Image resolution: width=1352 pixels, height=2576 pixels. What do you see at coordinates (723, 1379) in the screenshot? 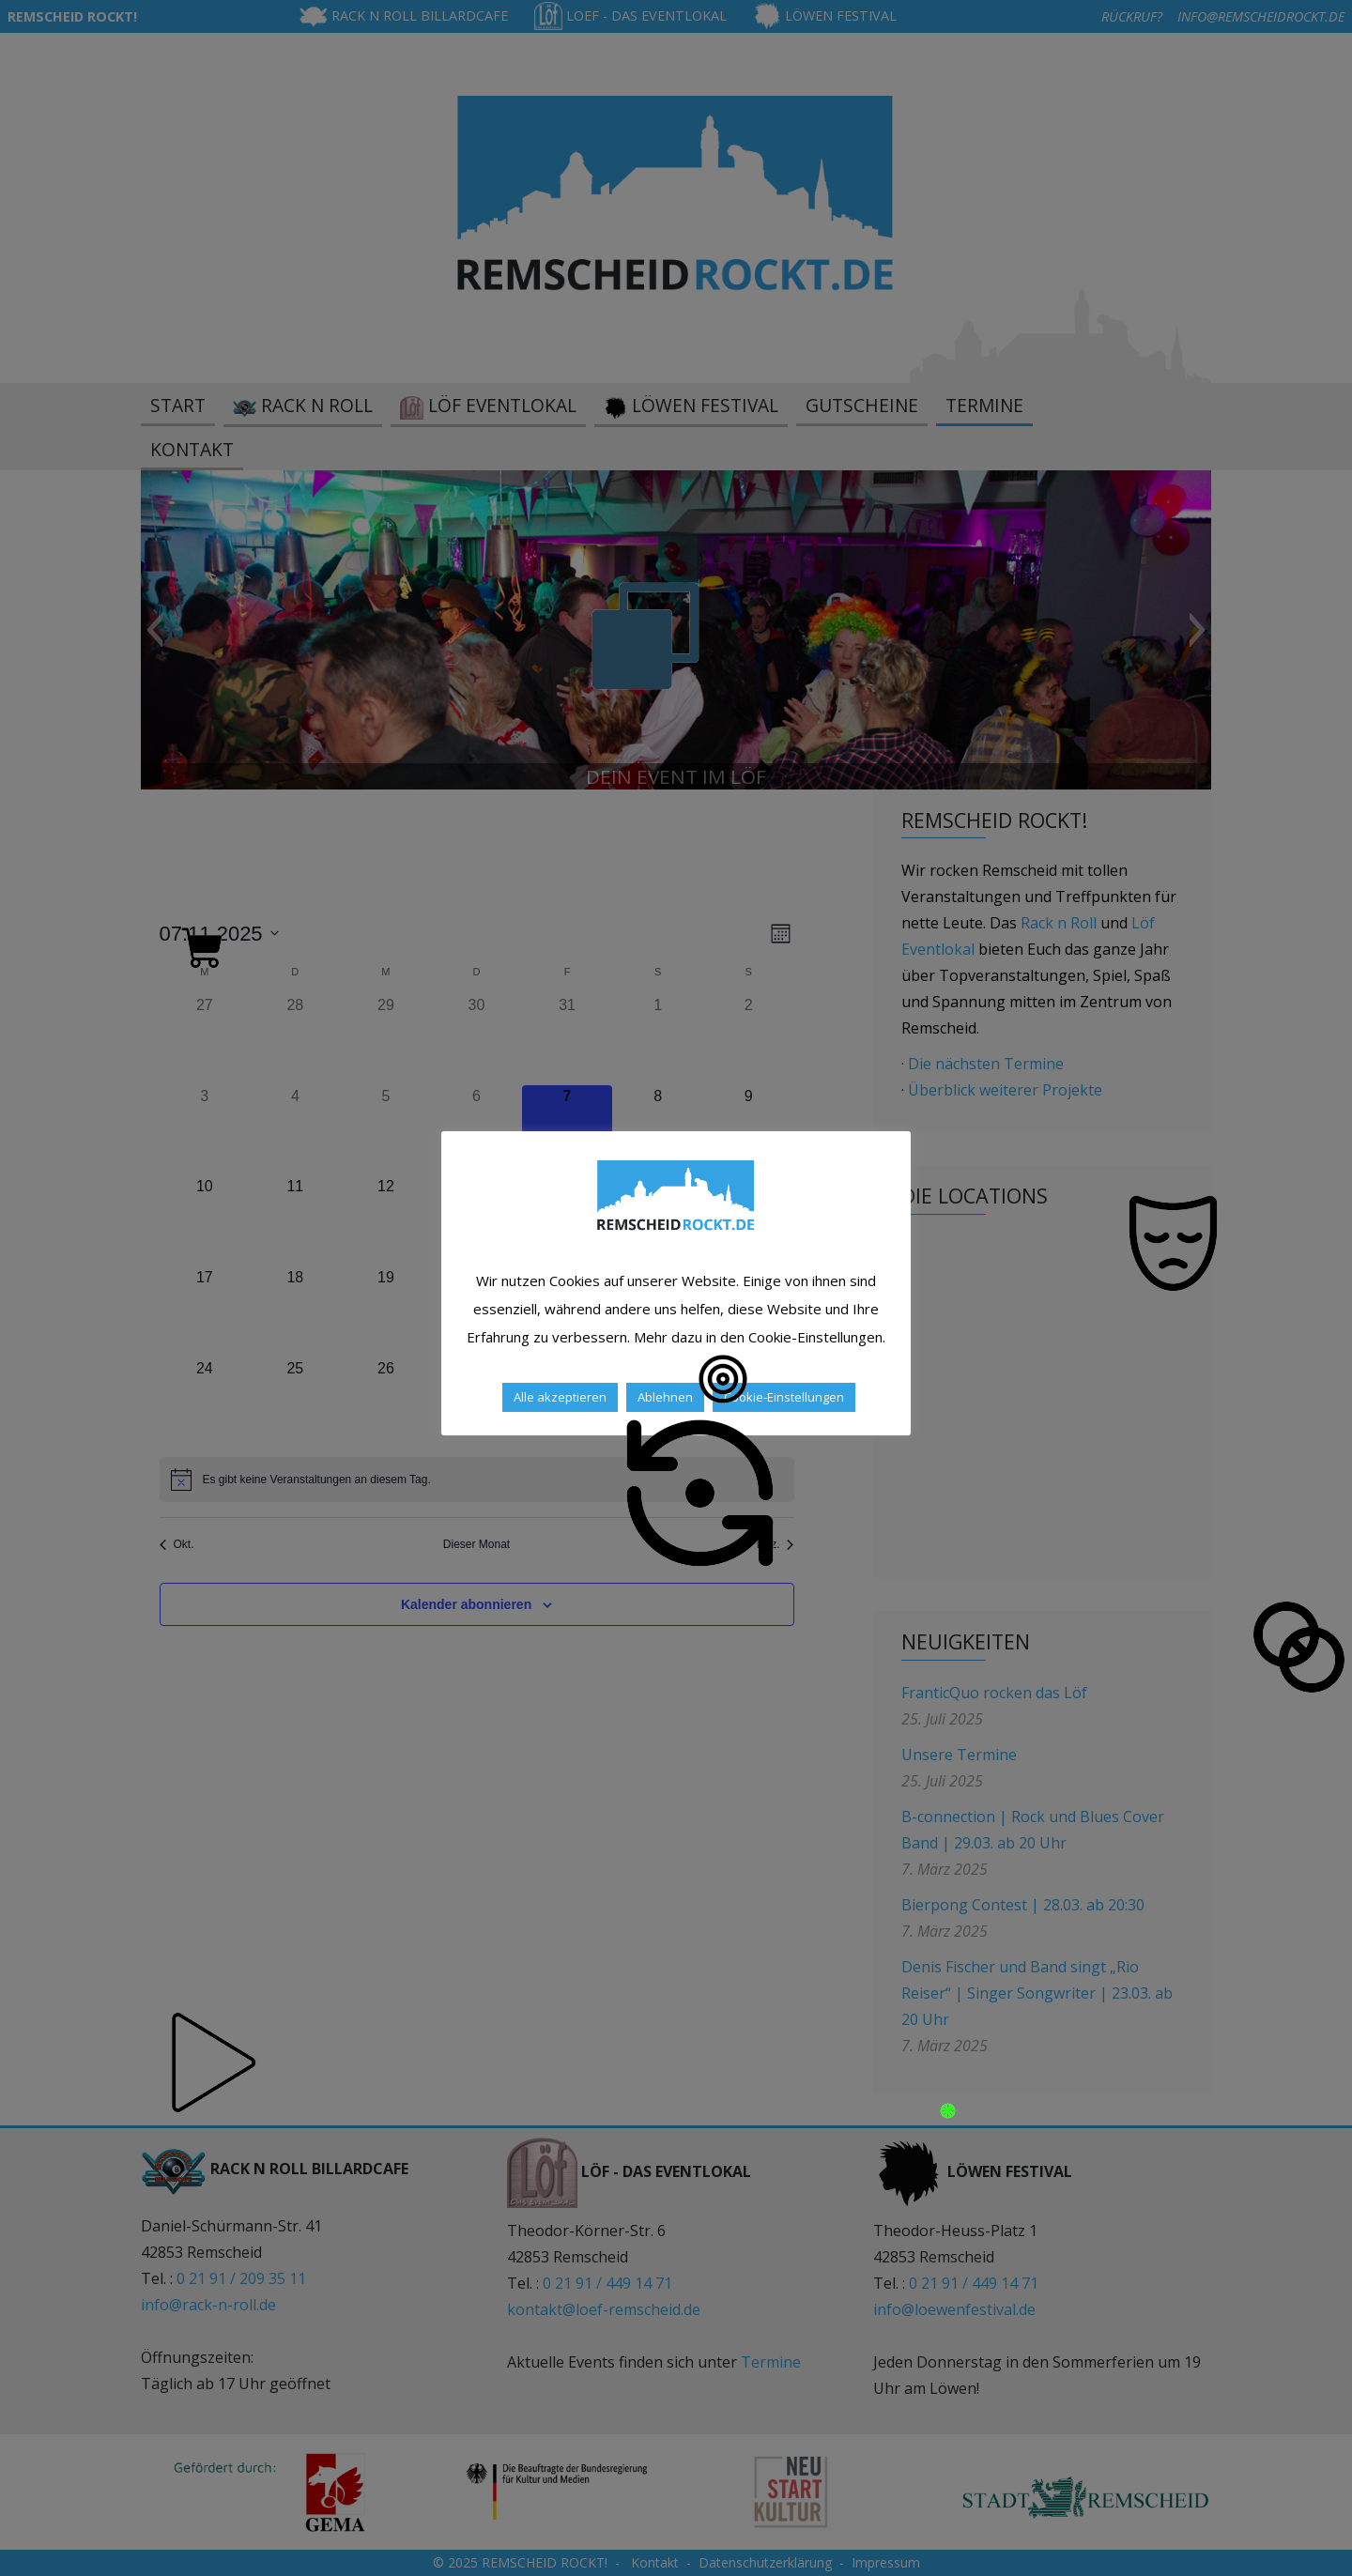
I see `set a goal or target` at bounding box center [723, 1379].